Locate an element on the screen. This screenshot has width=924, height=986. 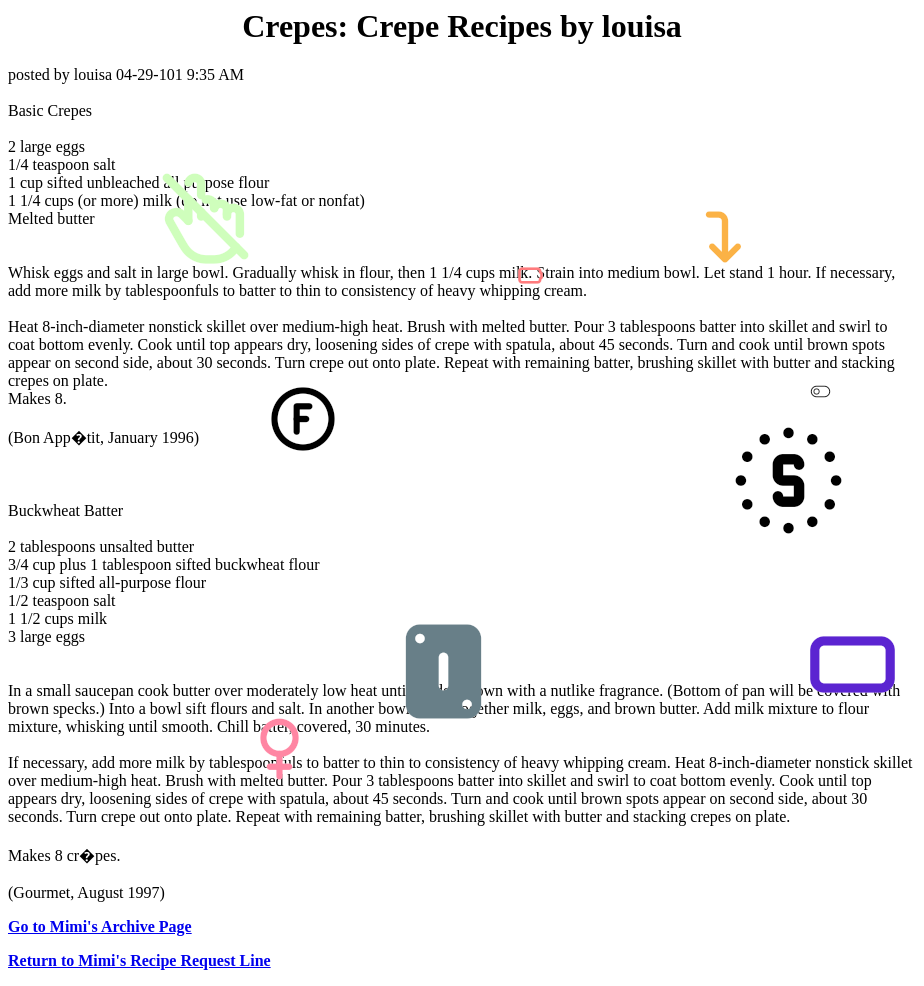
facebook shortcut or social sharing is located at coordinates (303, 419).